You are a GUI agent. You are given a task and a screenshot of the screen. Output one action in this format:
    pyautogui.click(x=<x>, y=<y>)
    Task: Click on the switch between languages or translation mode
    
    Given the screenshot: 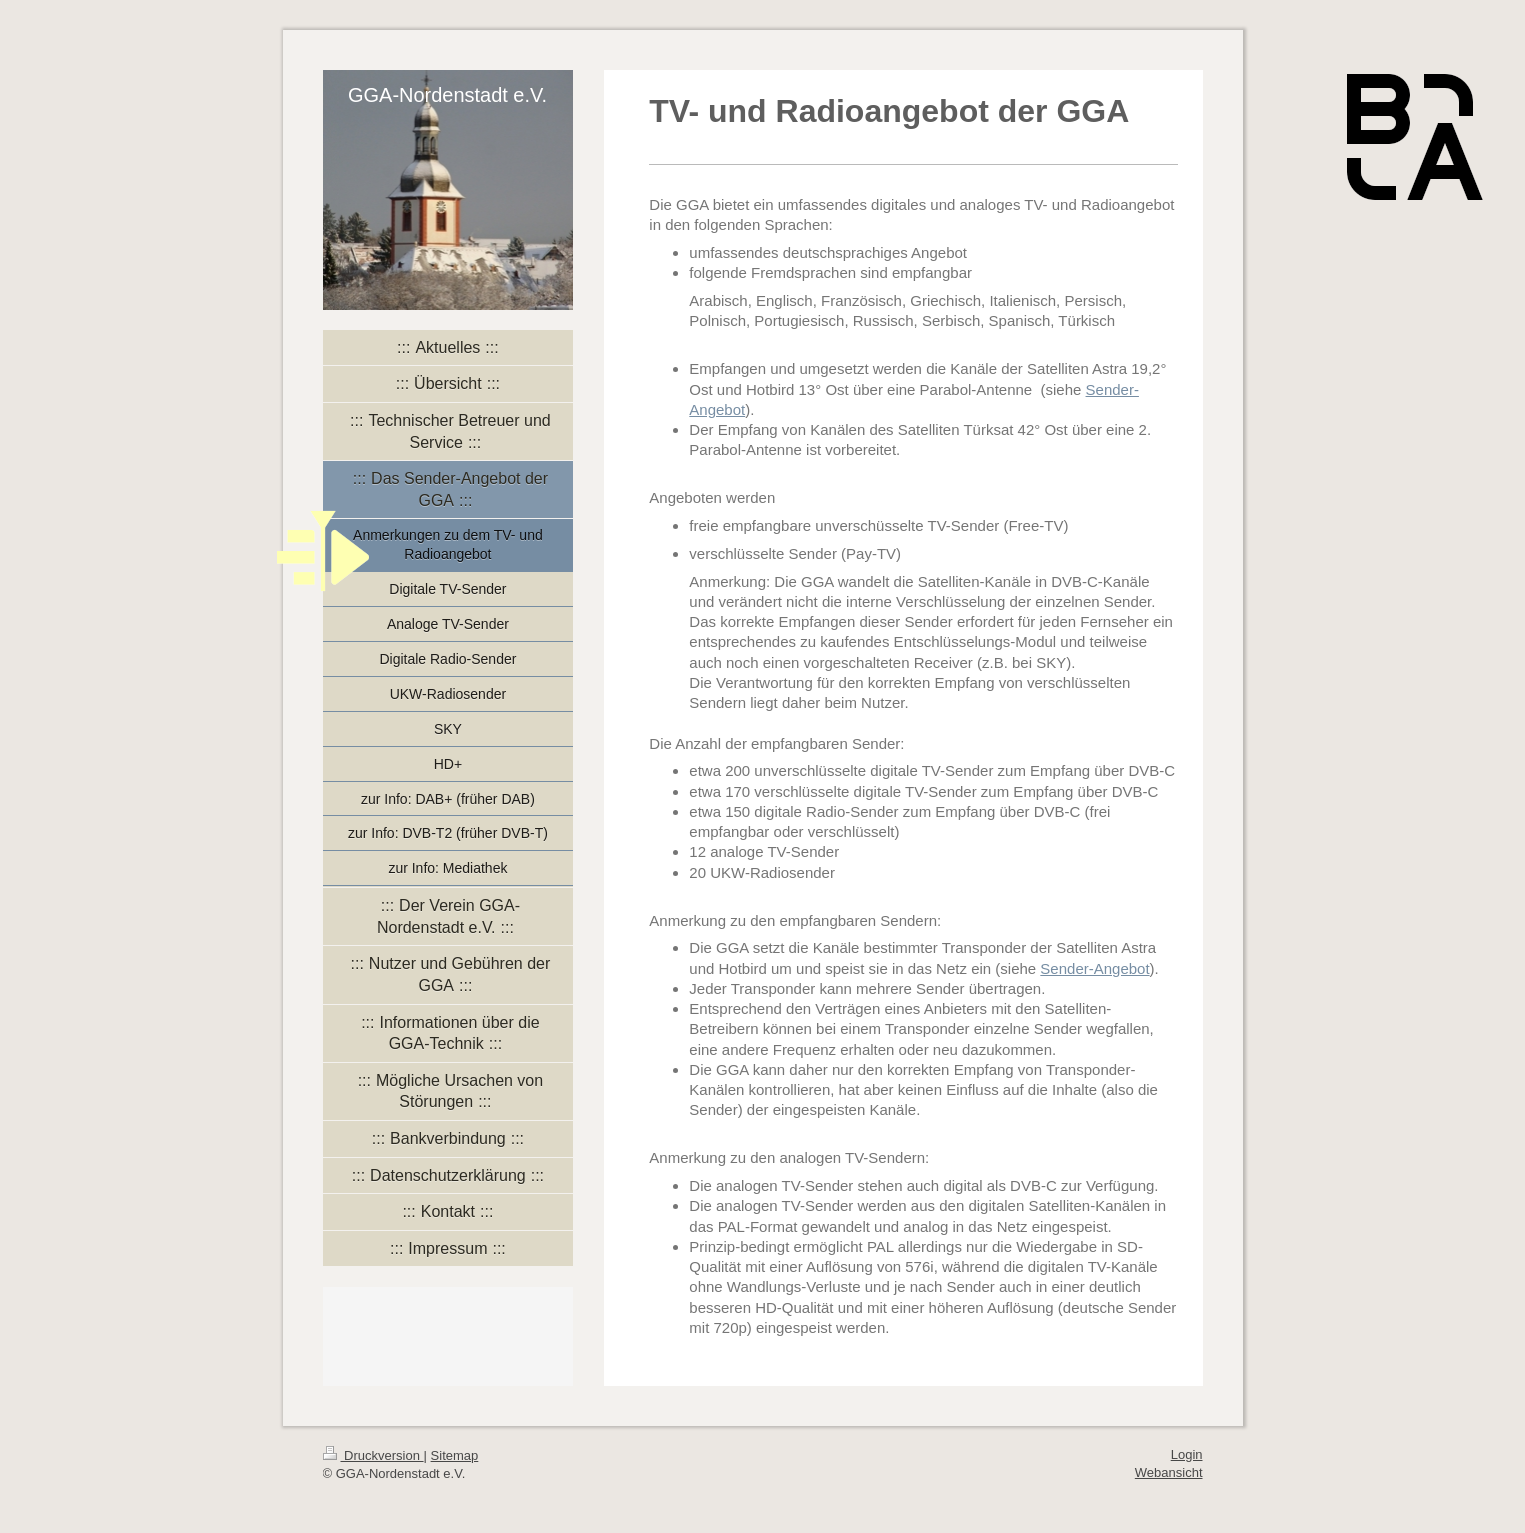 What is the action you would take?
    pyautogui.click(x=1410, y=137)
    